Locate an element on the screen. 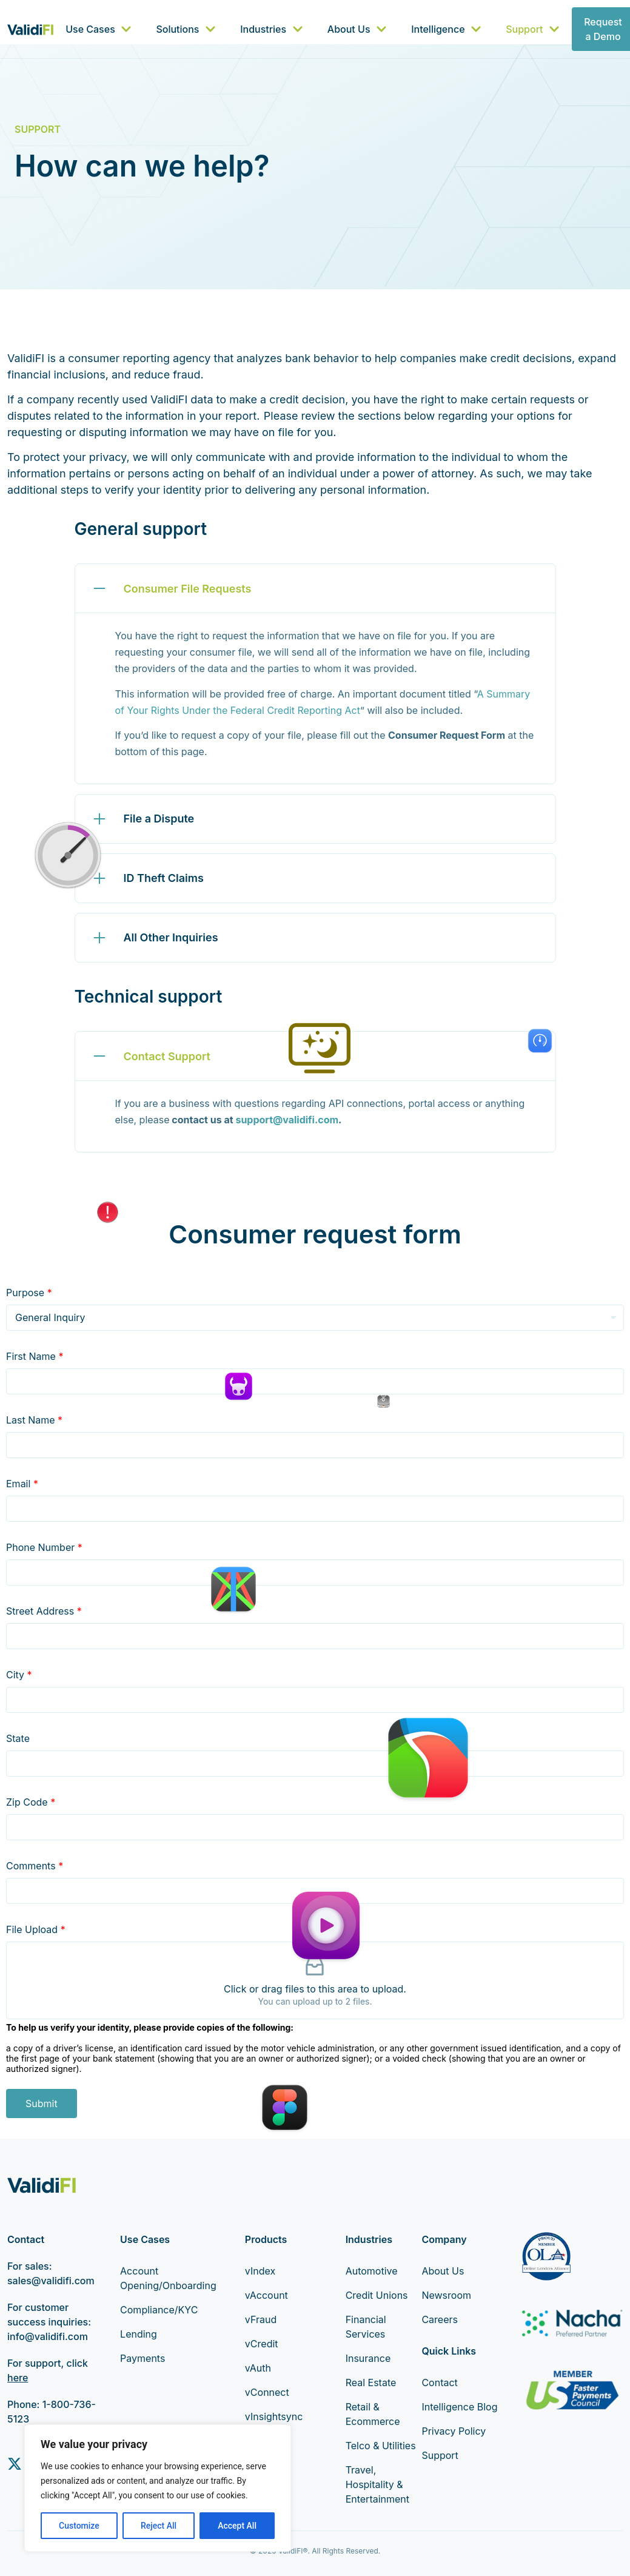 This screenshot has width=630, height=2576. open mpv media player is located at coordinates (326, 1925).